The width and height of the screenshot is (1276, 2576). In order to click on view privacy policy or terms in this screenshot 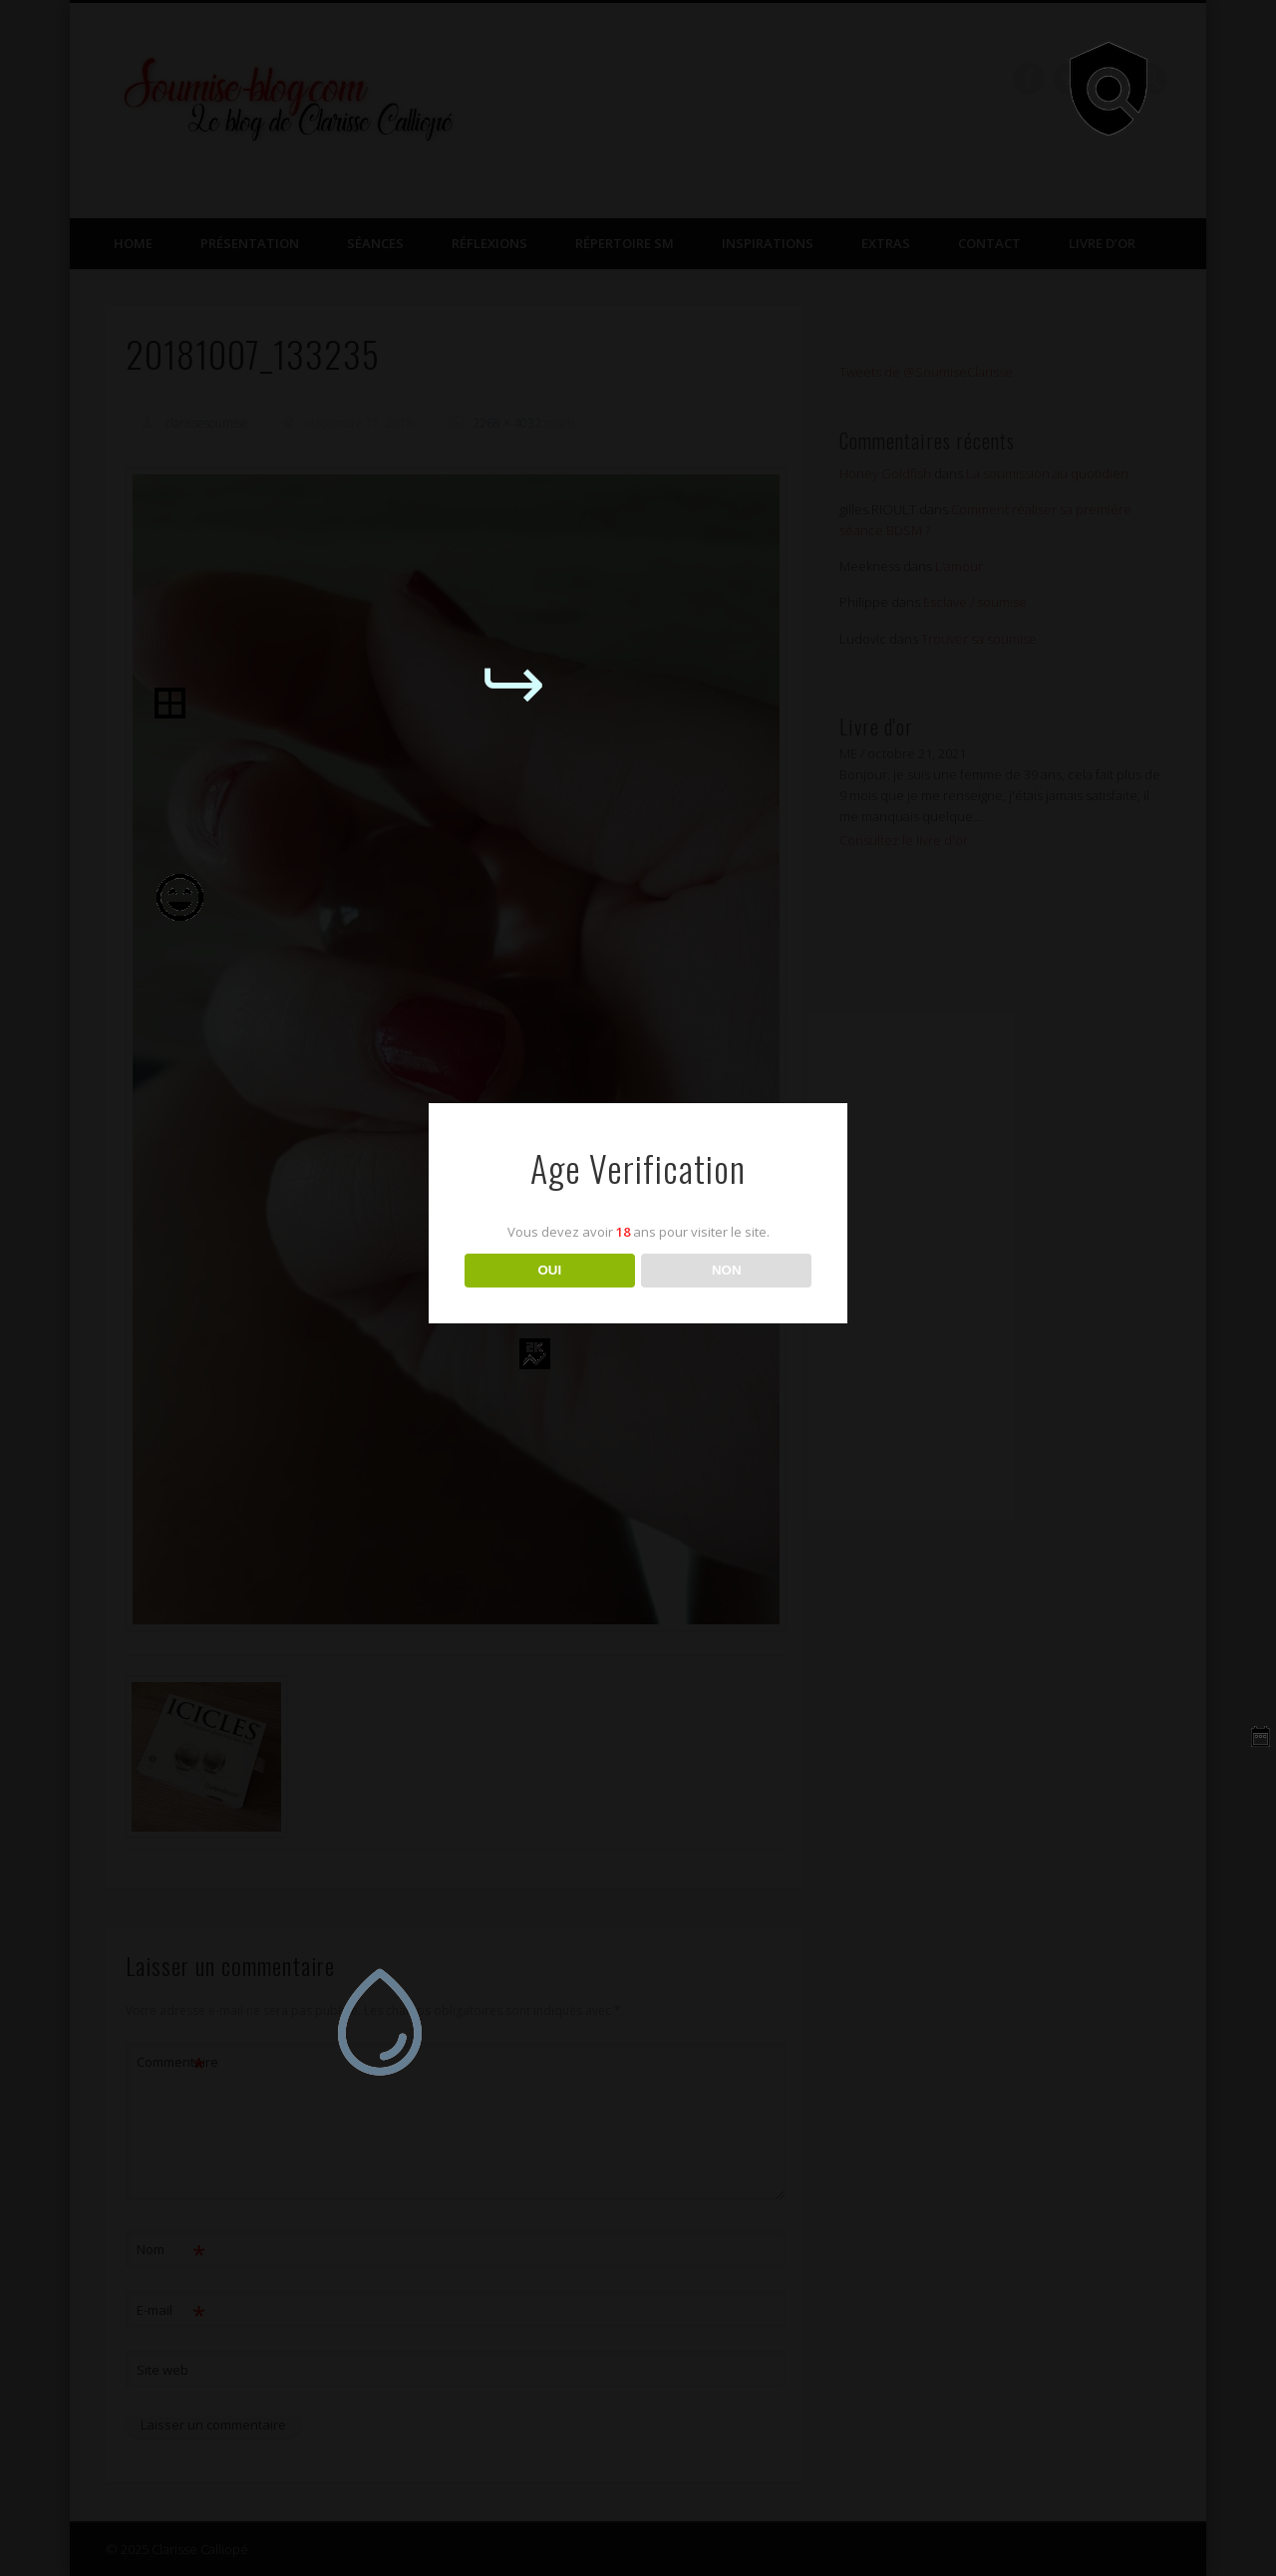, I will do `click(1109, 89)`.